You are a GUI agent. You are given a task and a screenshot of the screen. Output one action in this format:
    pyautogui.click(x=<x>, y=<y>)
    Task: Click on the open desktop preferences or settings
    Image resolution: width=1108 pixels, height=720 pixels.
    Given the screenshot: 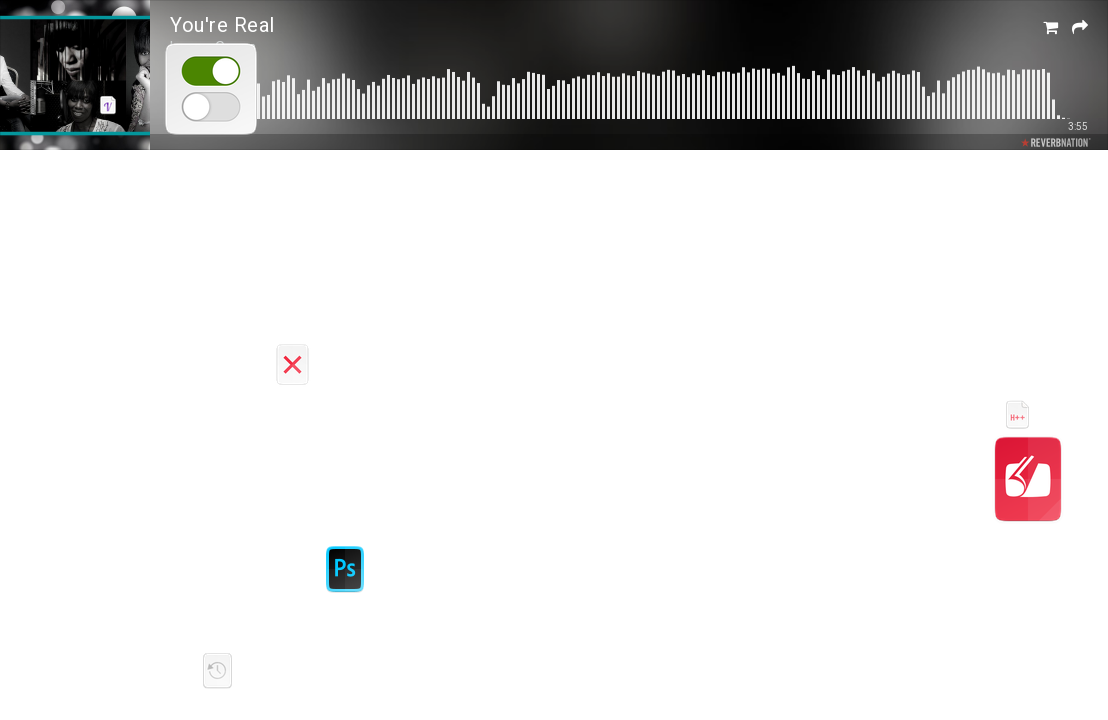 What is the action you would take?
    pyautogui.click(x=211, y=89)
    